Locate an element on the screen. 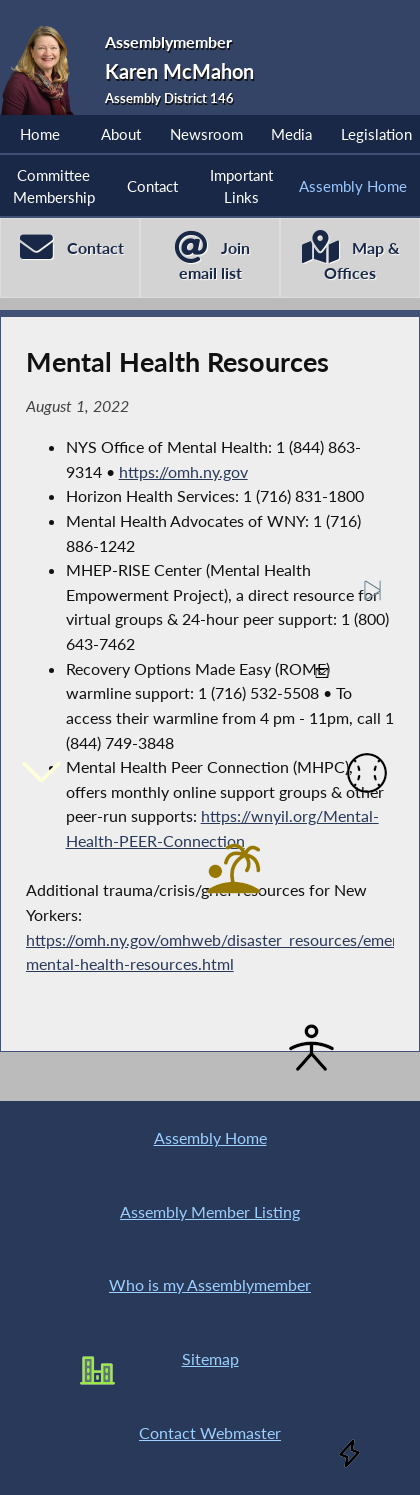  indicates fast or instant action is located at coordinates (349, 1453).